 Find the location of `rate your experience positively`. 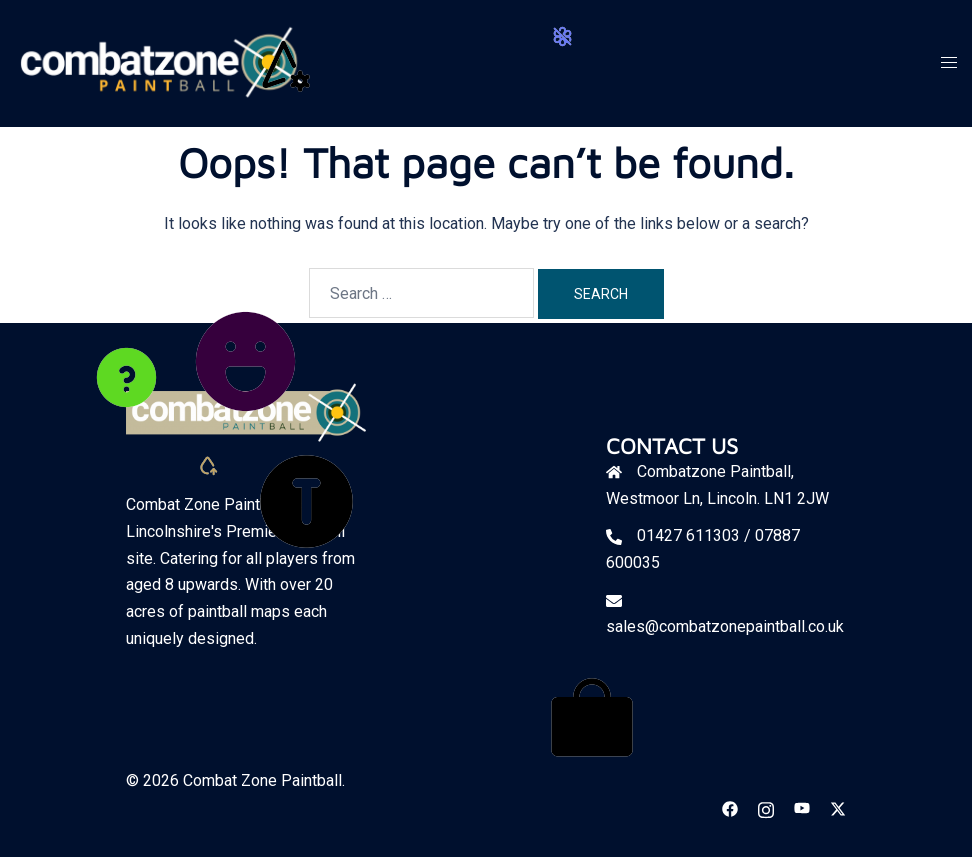

rate your experience positively is located at coordinates (245, 361).